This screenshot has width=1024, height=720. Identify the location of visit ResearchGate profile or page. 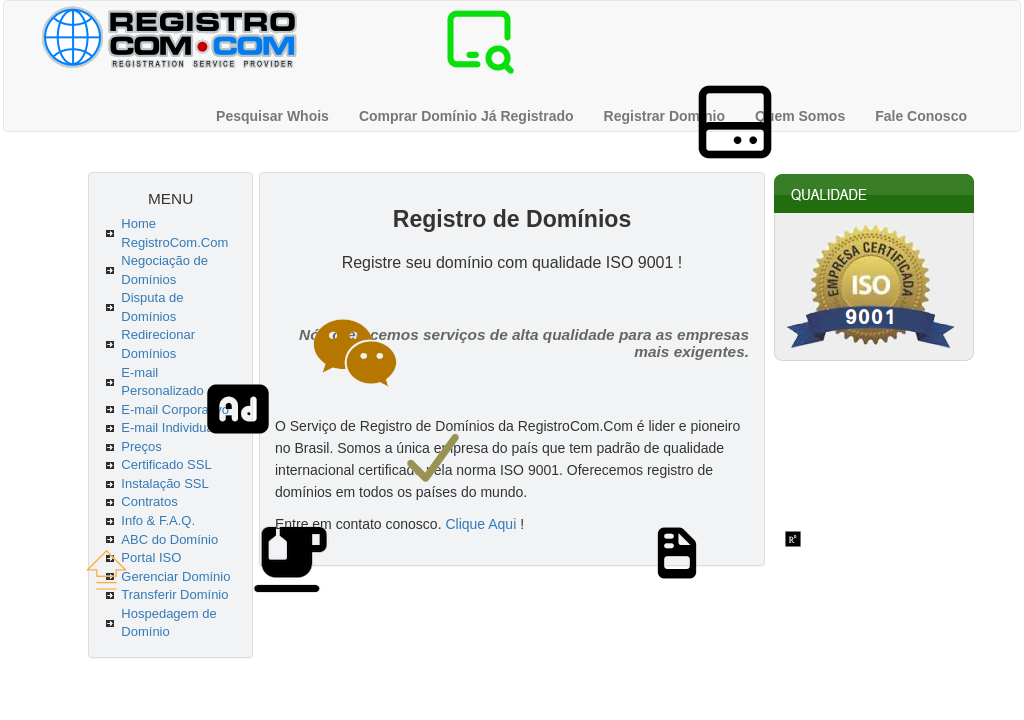
(793, 539).